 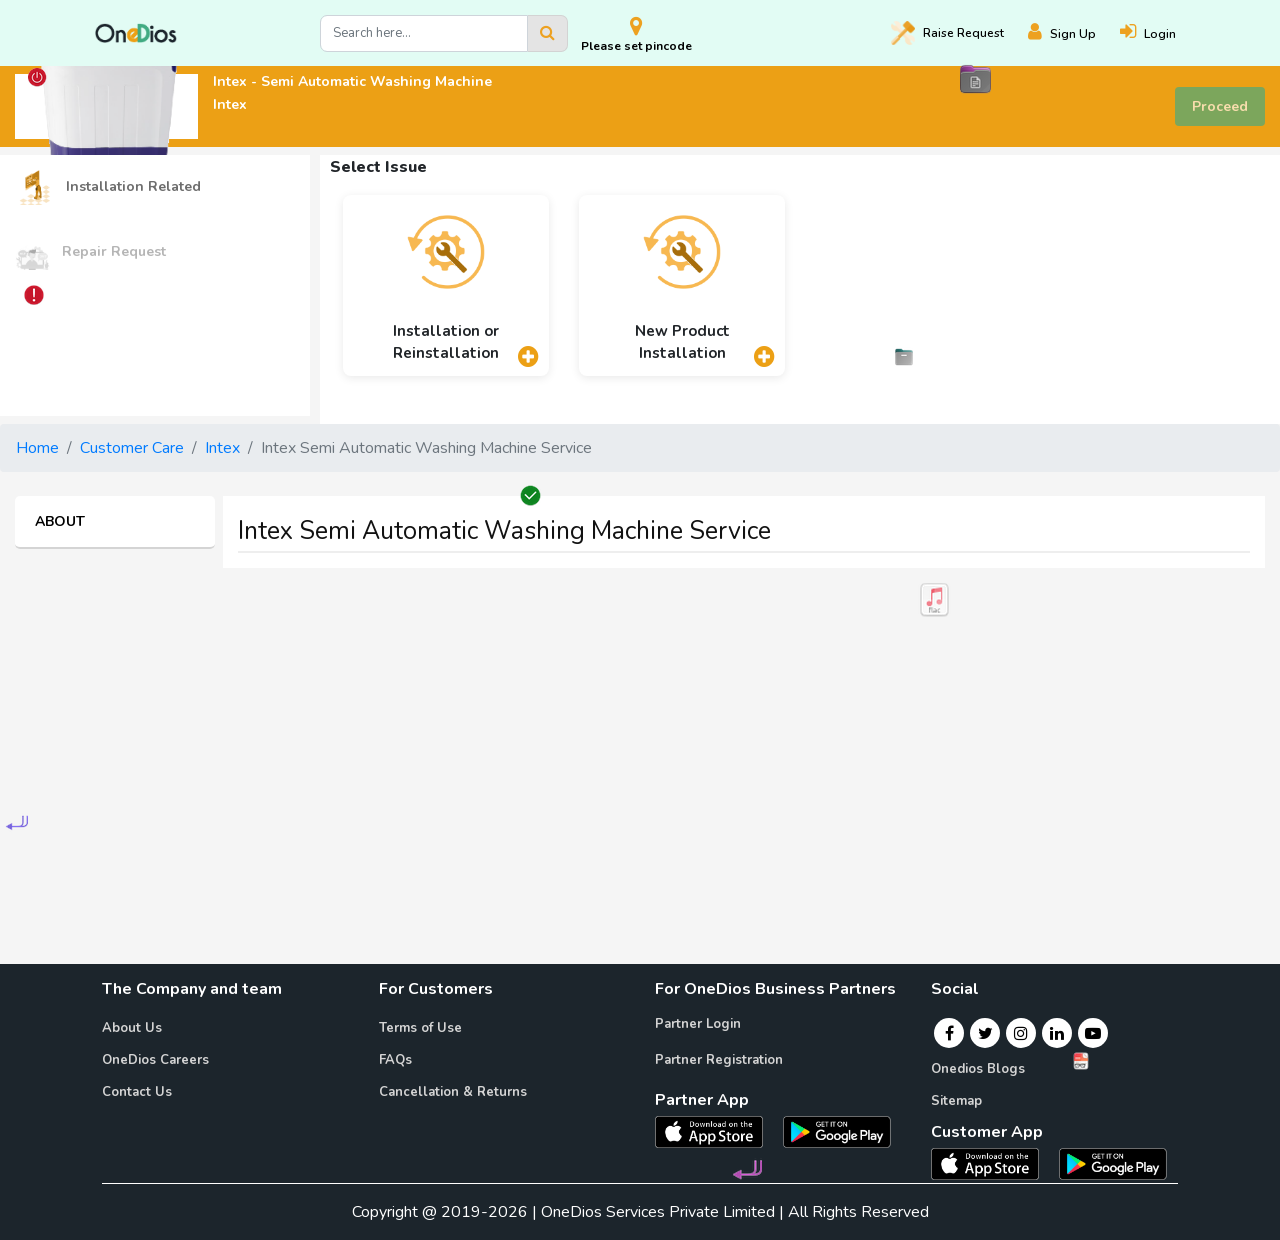 I want to click on reply to all recipients in an email thread, so click(x=747, y=1168).